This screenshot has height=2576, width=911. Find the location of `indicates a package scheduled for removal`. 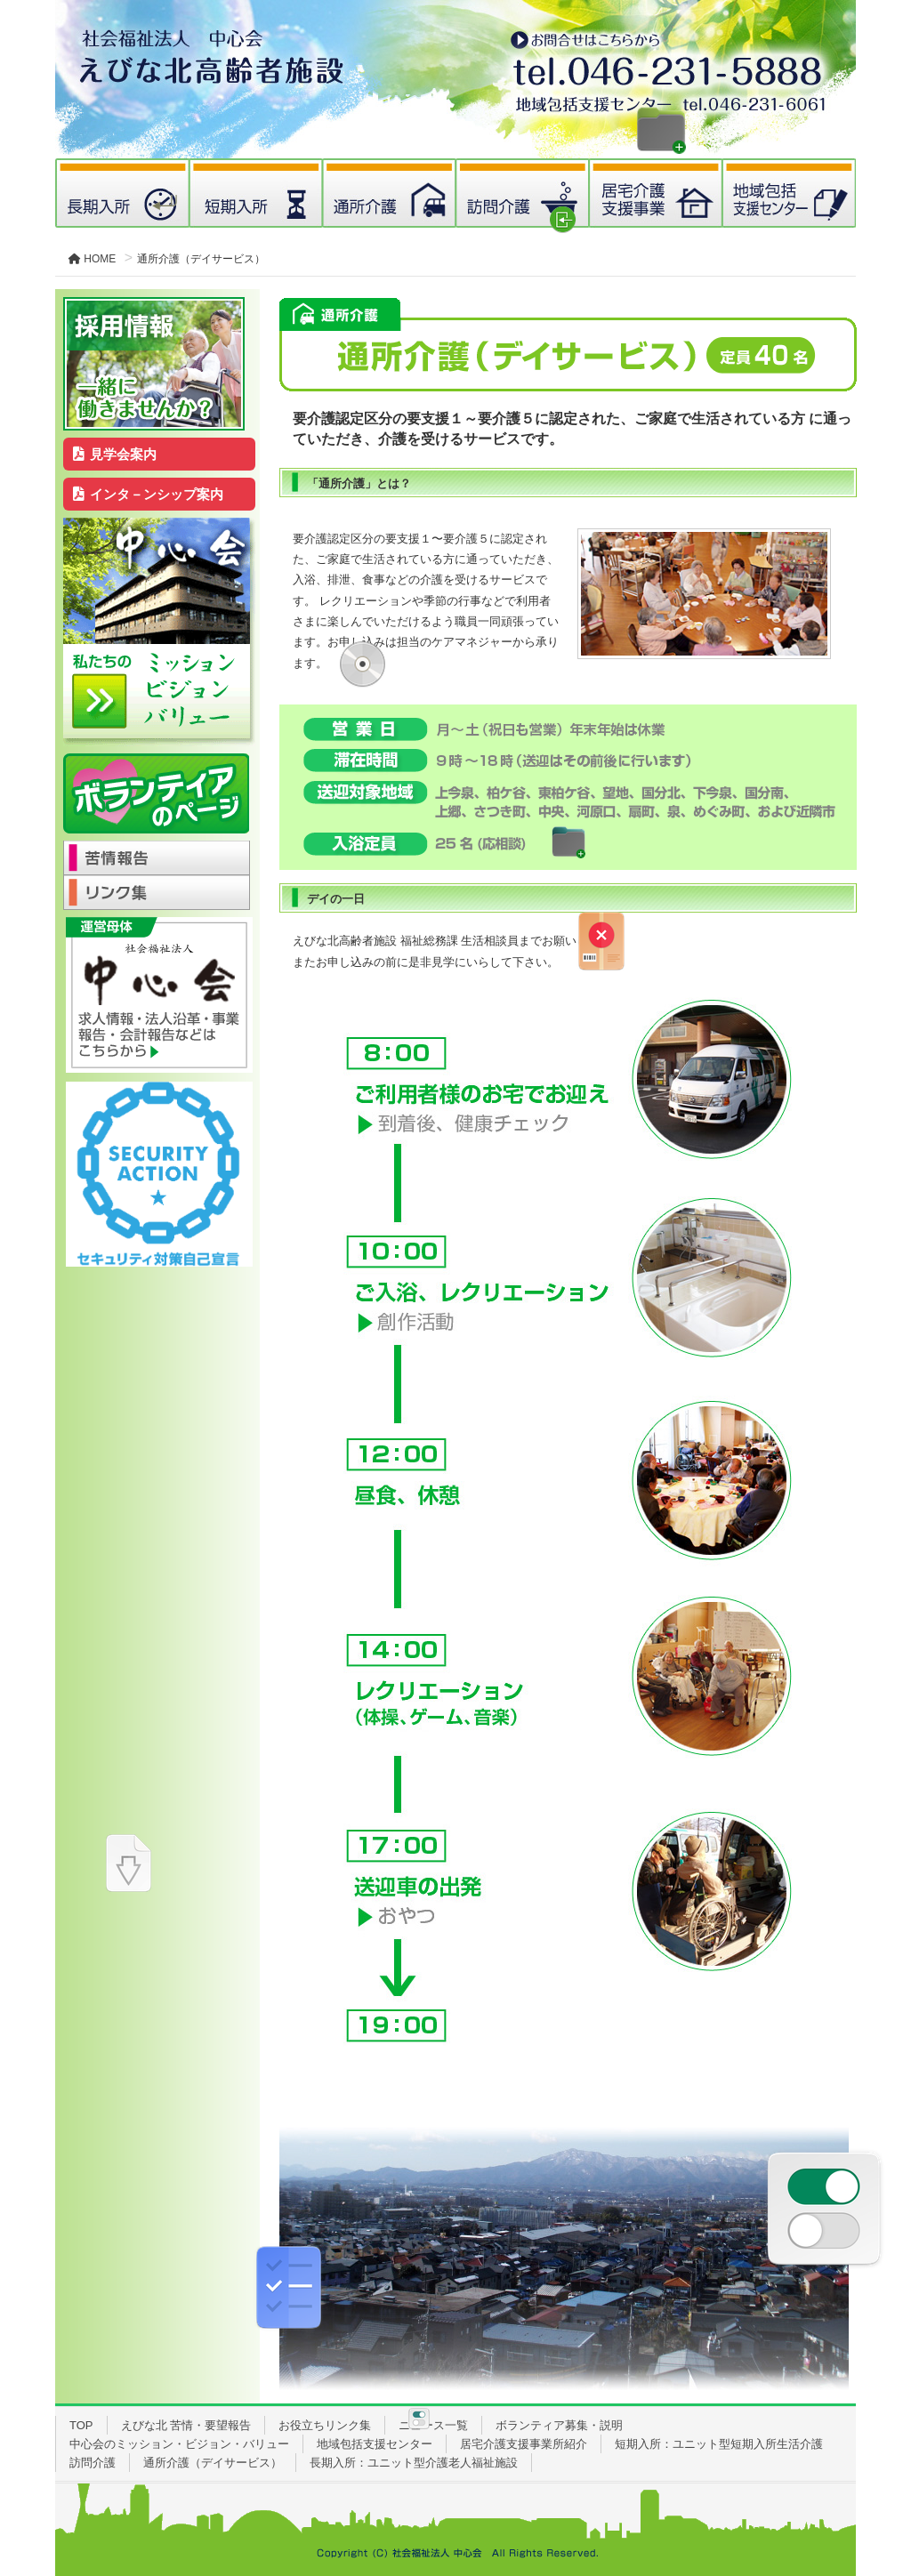

indicates a package scheduled for removal is located at coordinates (601, 941).